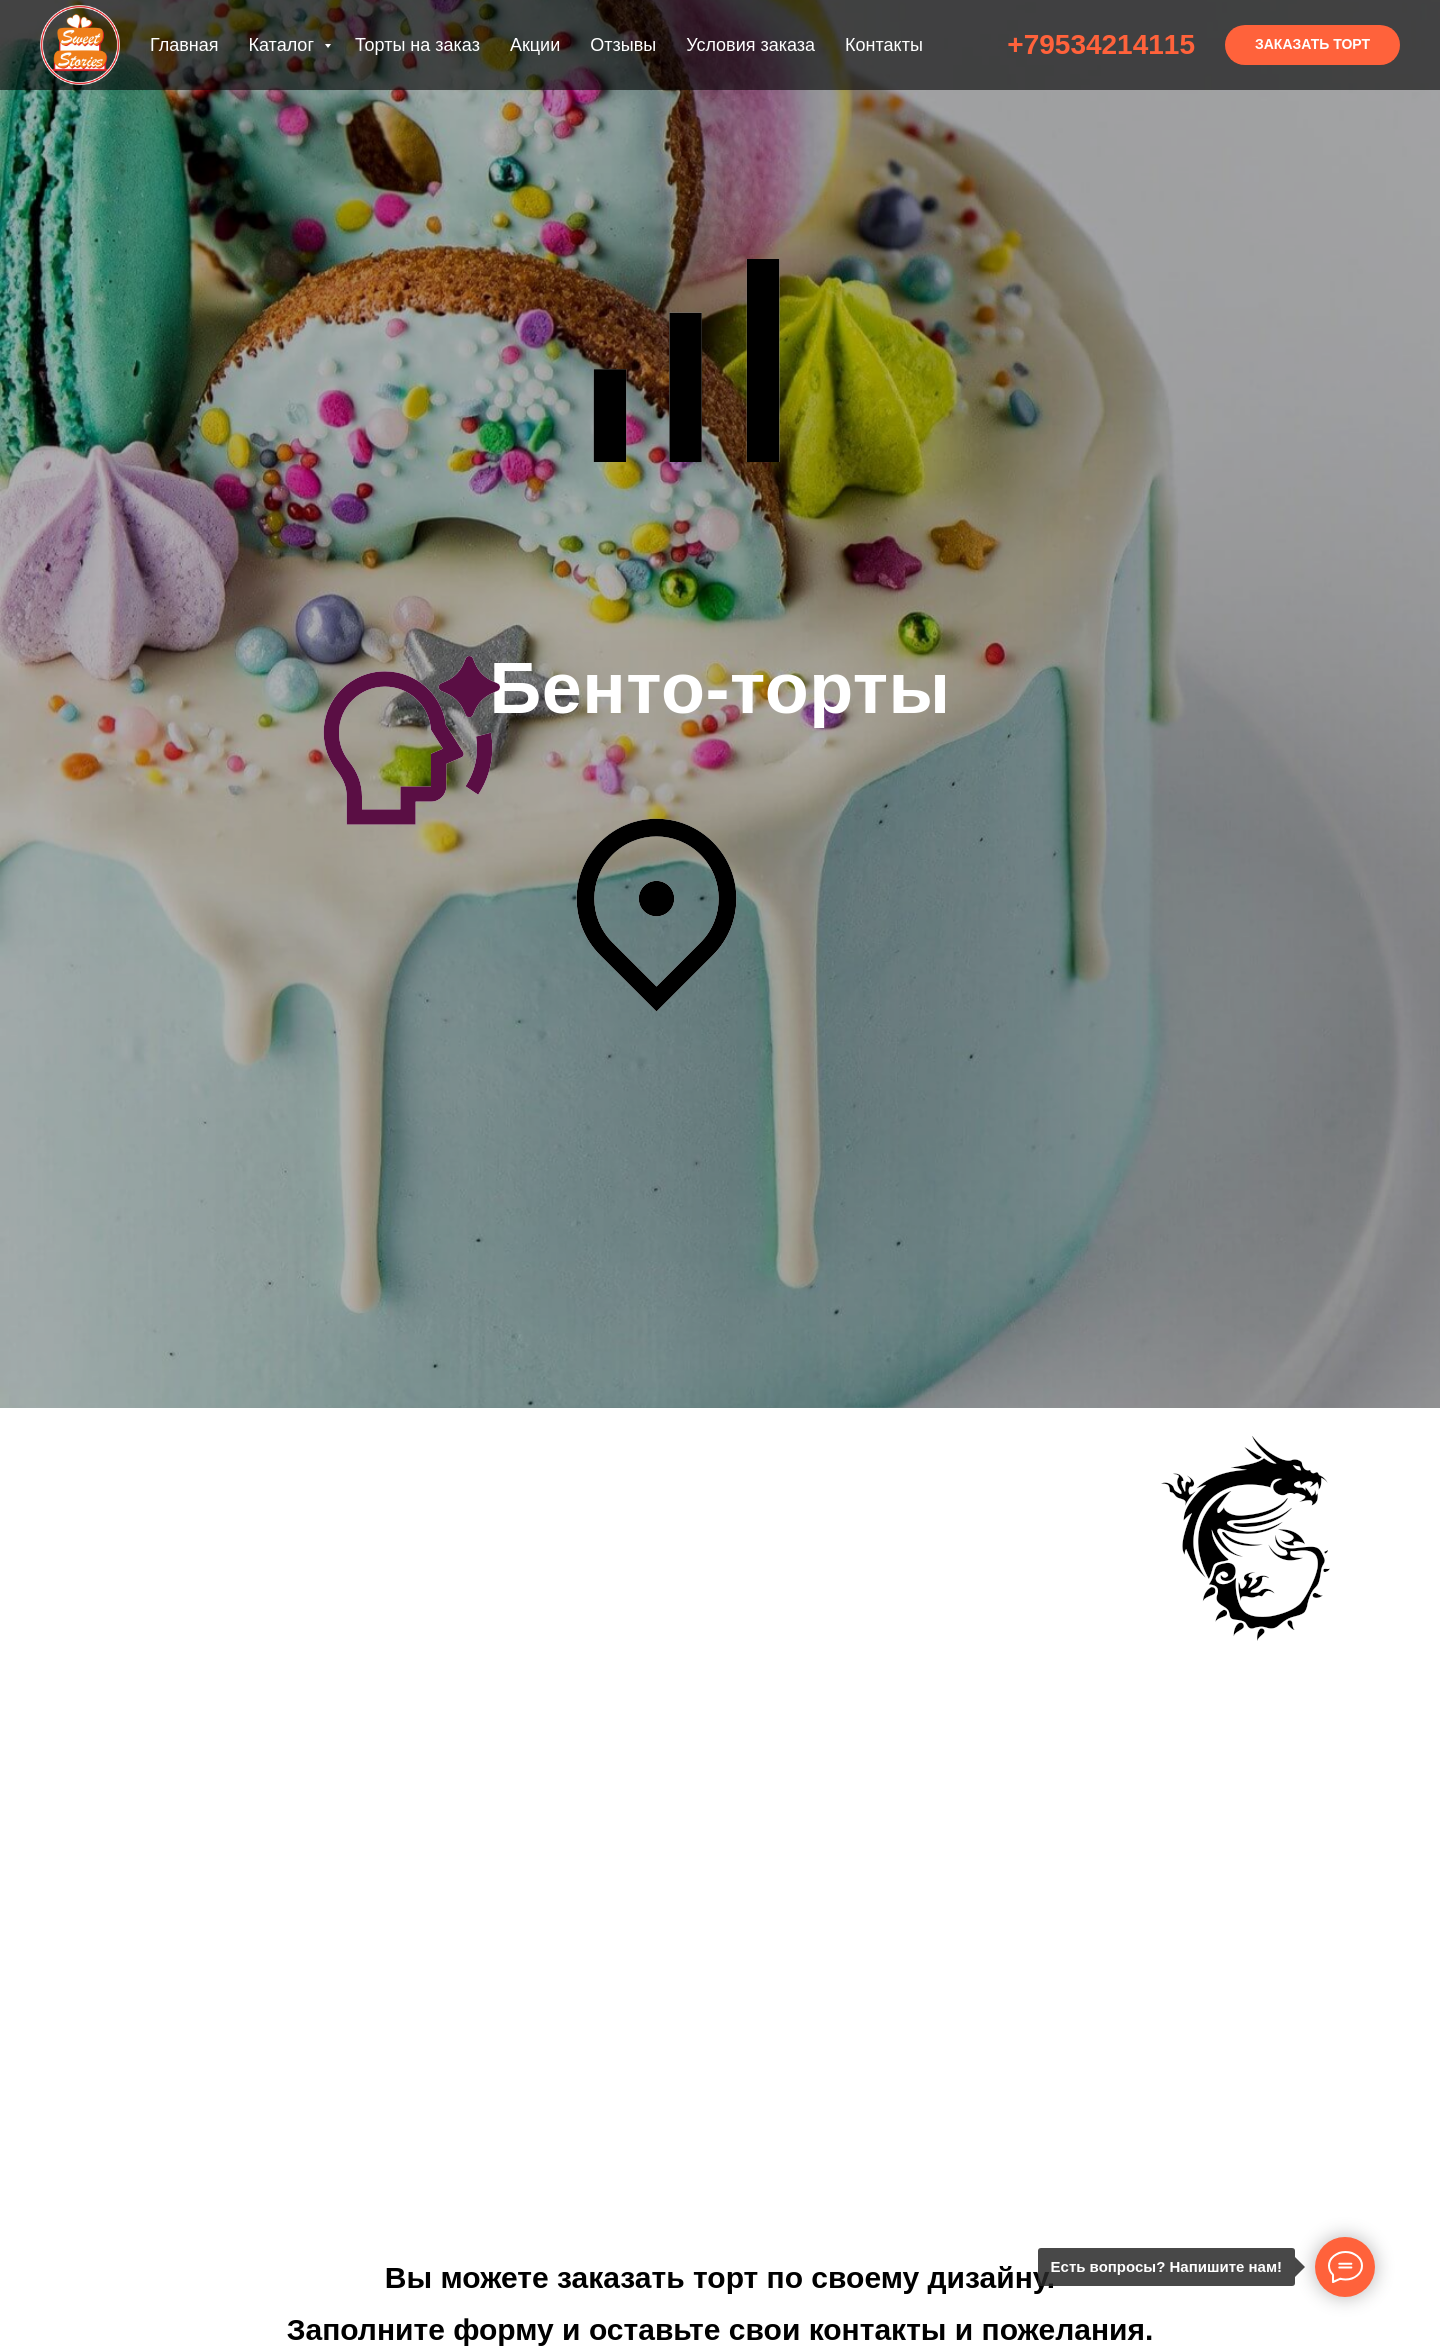 The height and width of the screenshot is (2347, 1440). What do you see at coordinates (656, 907) in the screenshot?
I see `view or select a location on the map` at bounding box center [656, 907].